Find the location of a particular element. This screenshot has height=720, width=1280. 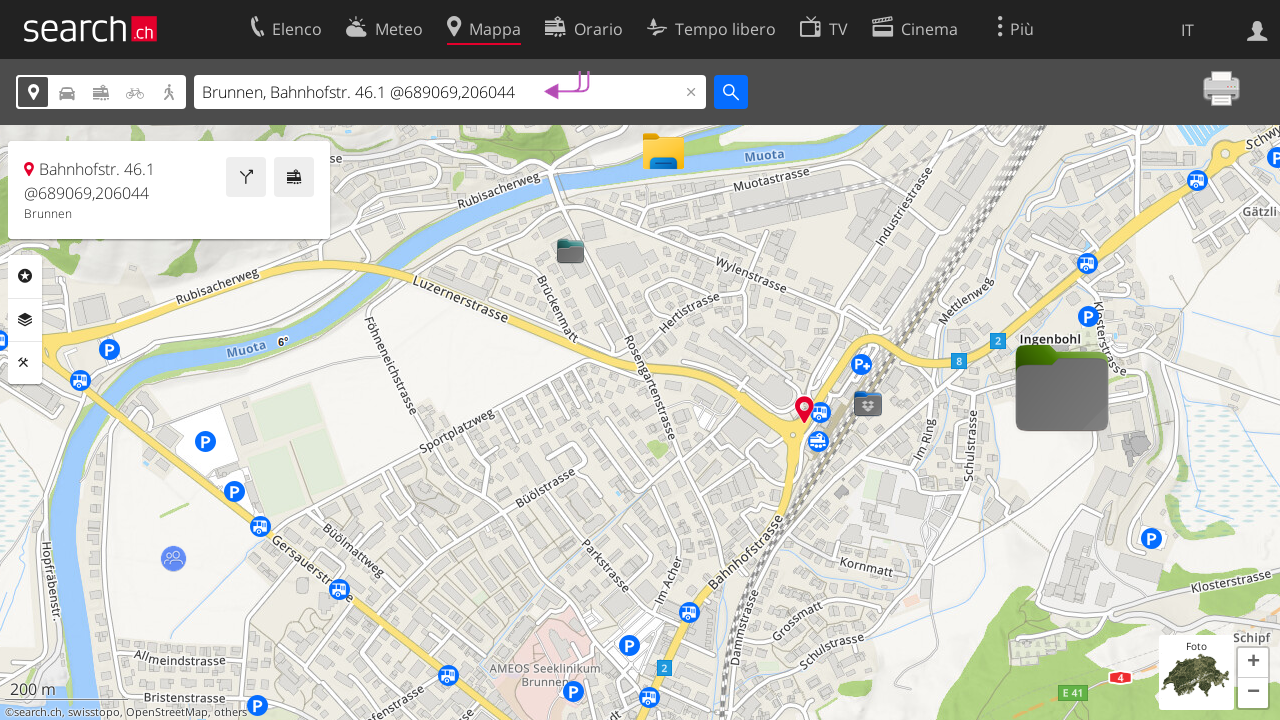

view contents of an open folder is located at coordinates (570, 250).